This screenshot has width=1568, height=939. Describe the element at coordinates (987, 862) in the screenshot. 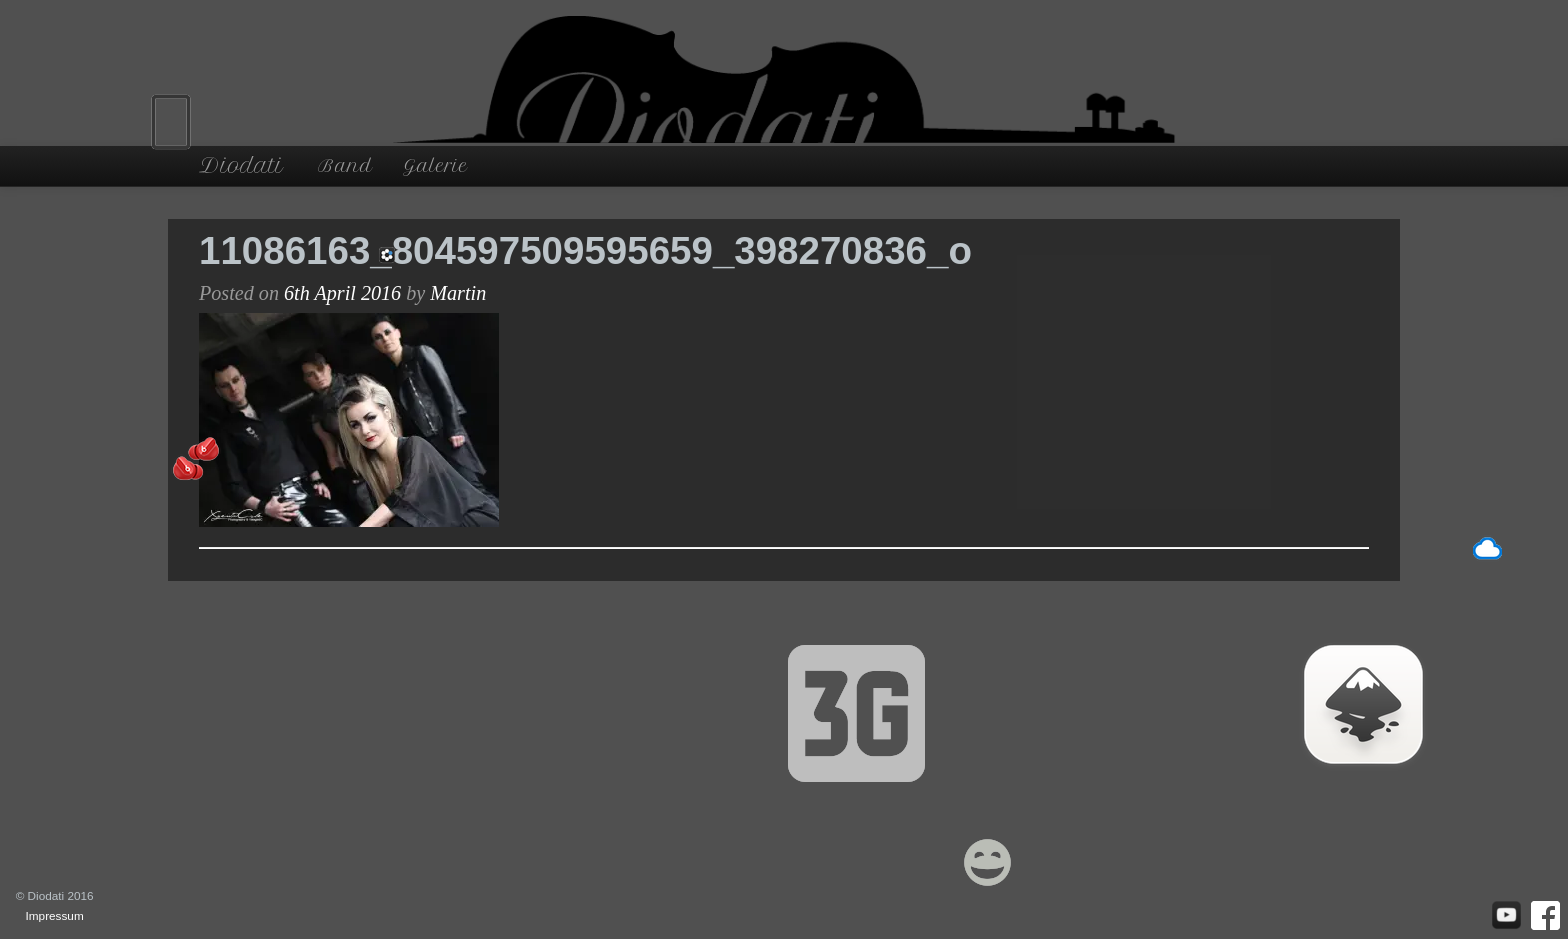

I see `react to a message with laughter` at that location.